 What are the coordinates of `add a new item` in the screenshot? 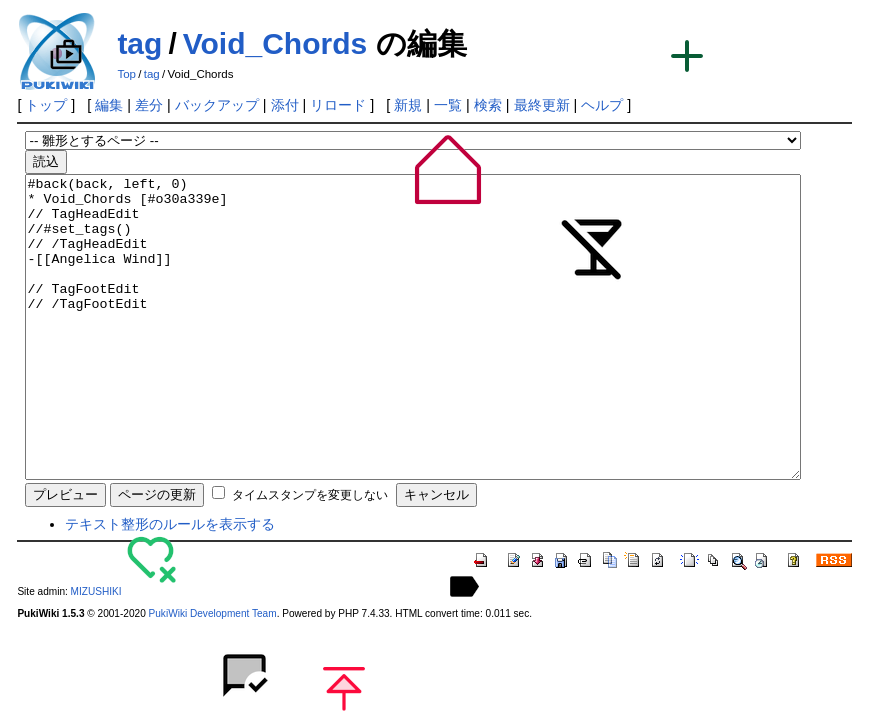 It's located at (687, 56).